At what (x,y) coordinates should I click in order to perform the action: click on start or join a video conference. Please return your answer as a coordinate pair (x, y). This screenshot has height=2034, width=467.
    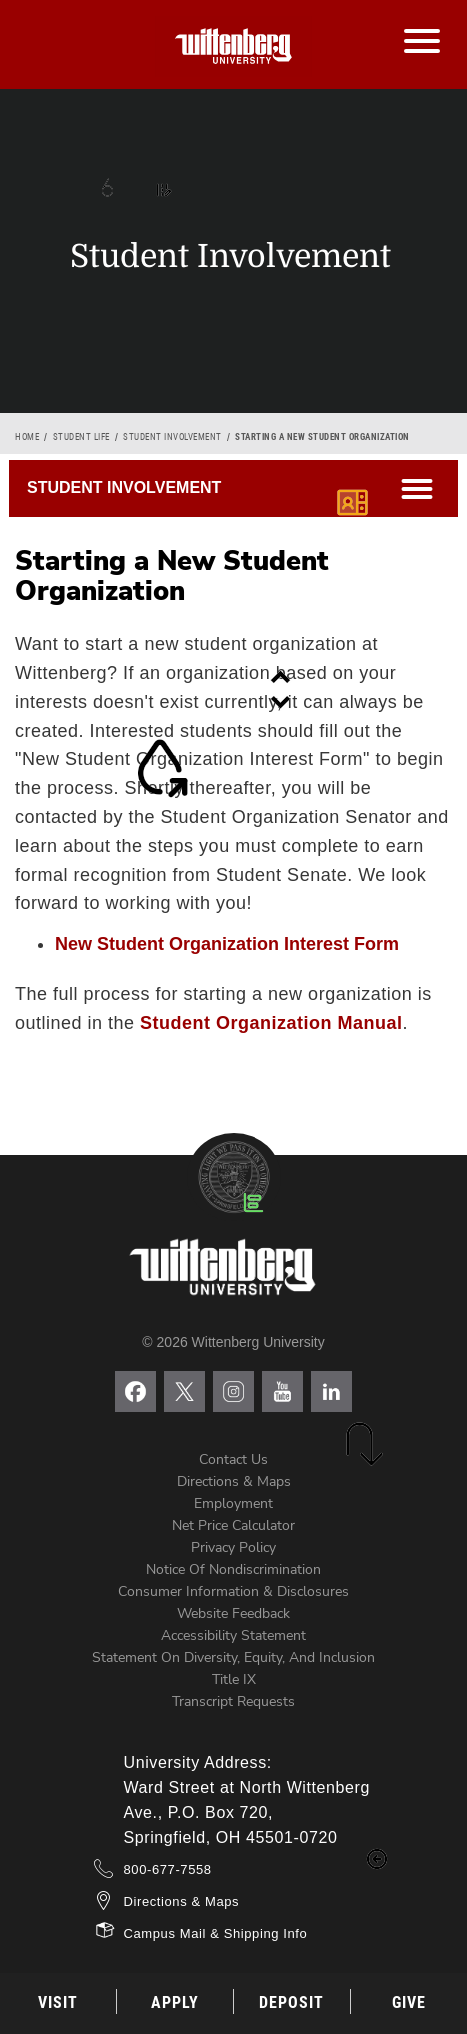
    Looking at the image, I should click on (352, 502).